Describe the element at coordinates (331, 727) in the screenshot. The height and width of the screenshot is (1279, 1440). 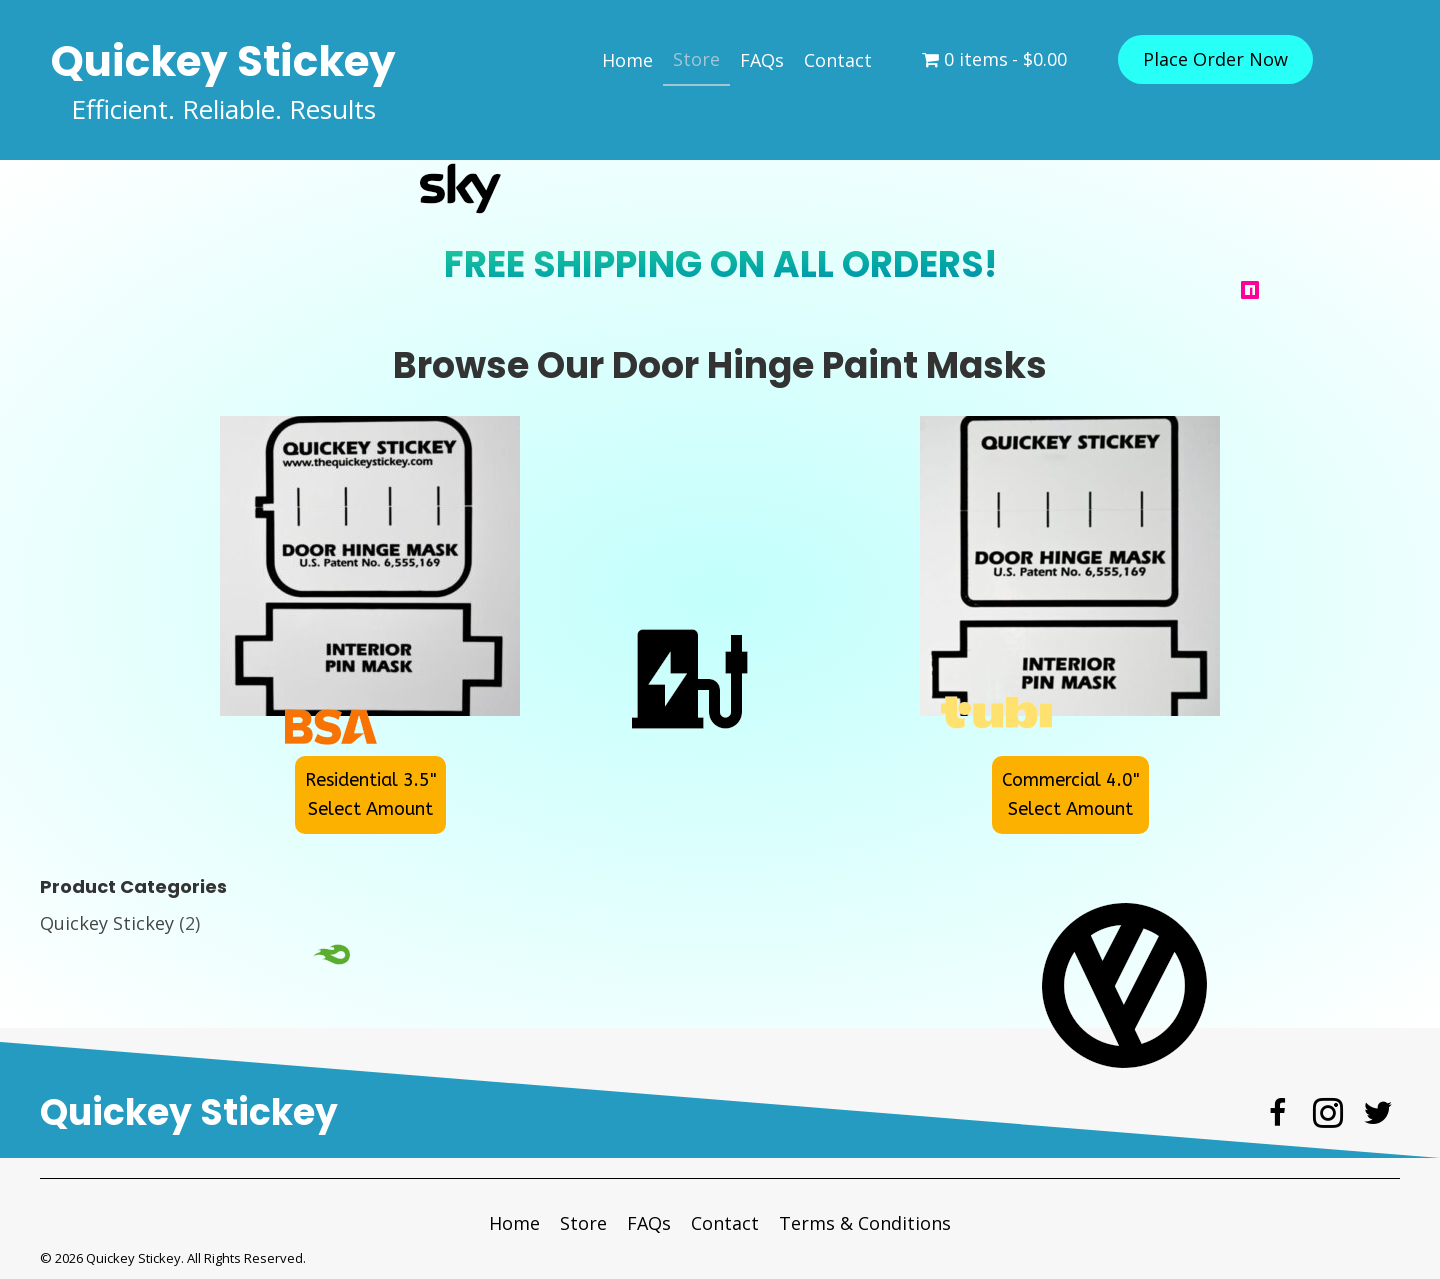
I see `buysellads company logo` at that location.